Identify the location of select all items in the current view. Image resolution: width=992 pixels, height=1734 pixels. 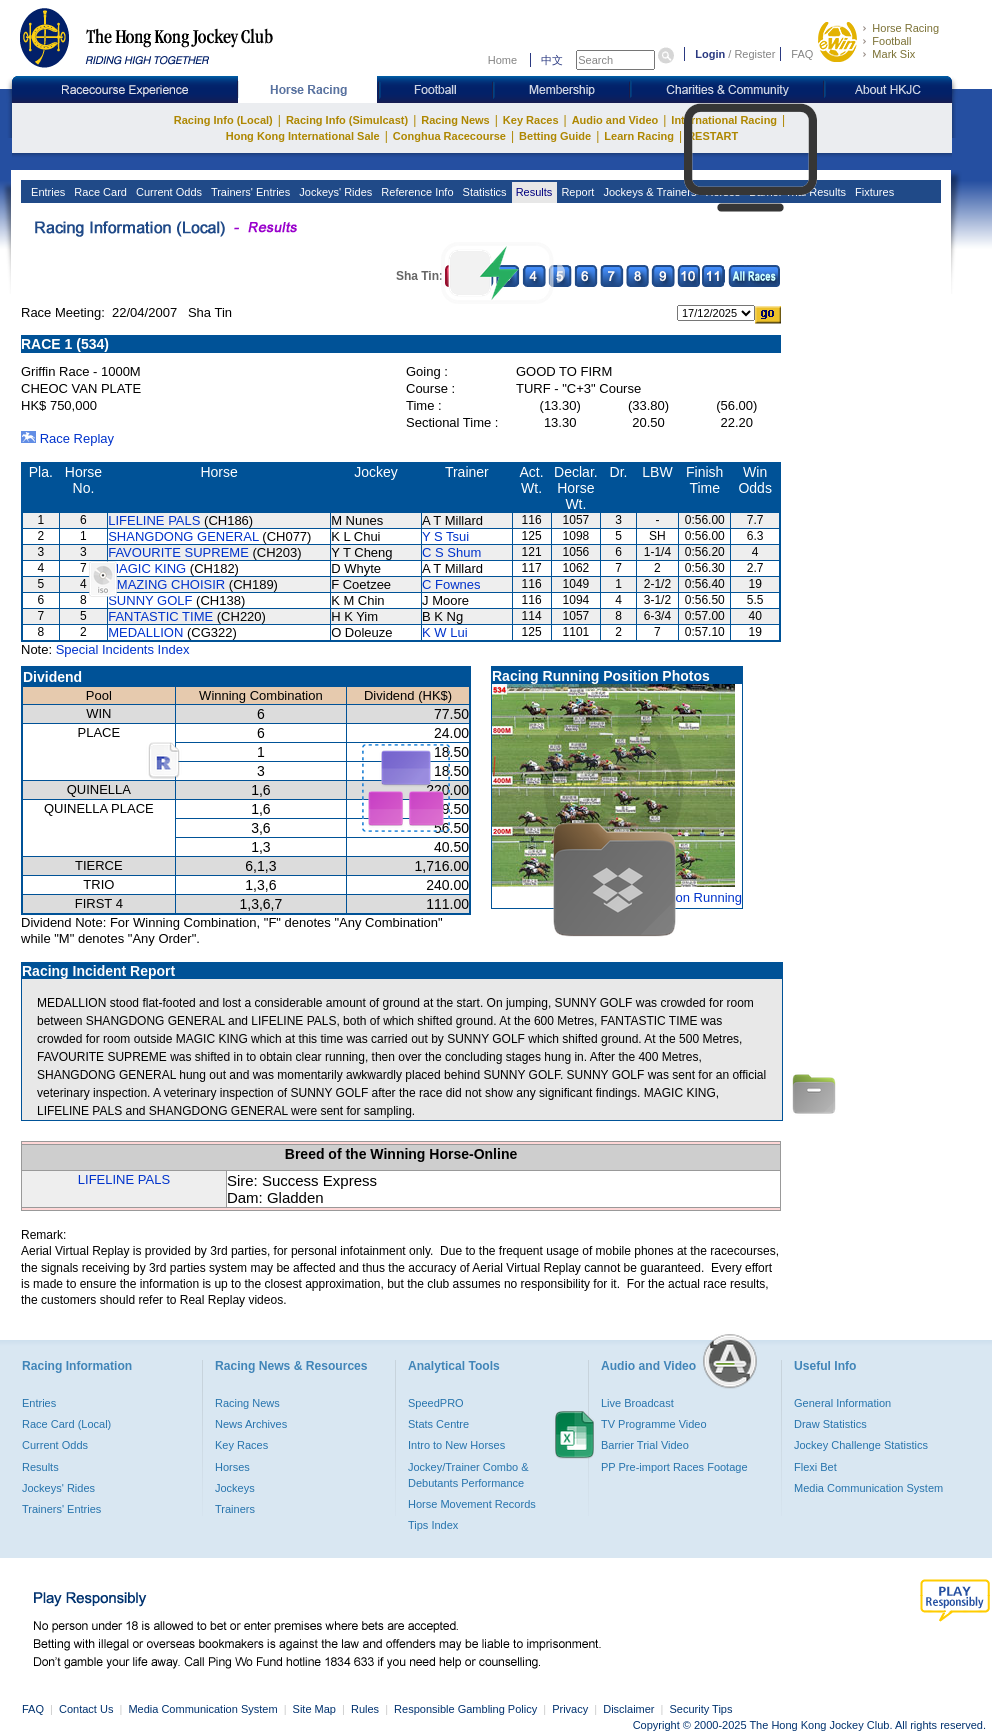
(406, 788).